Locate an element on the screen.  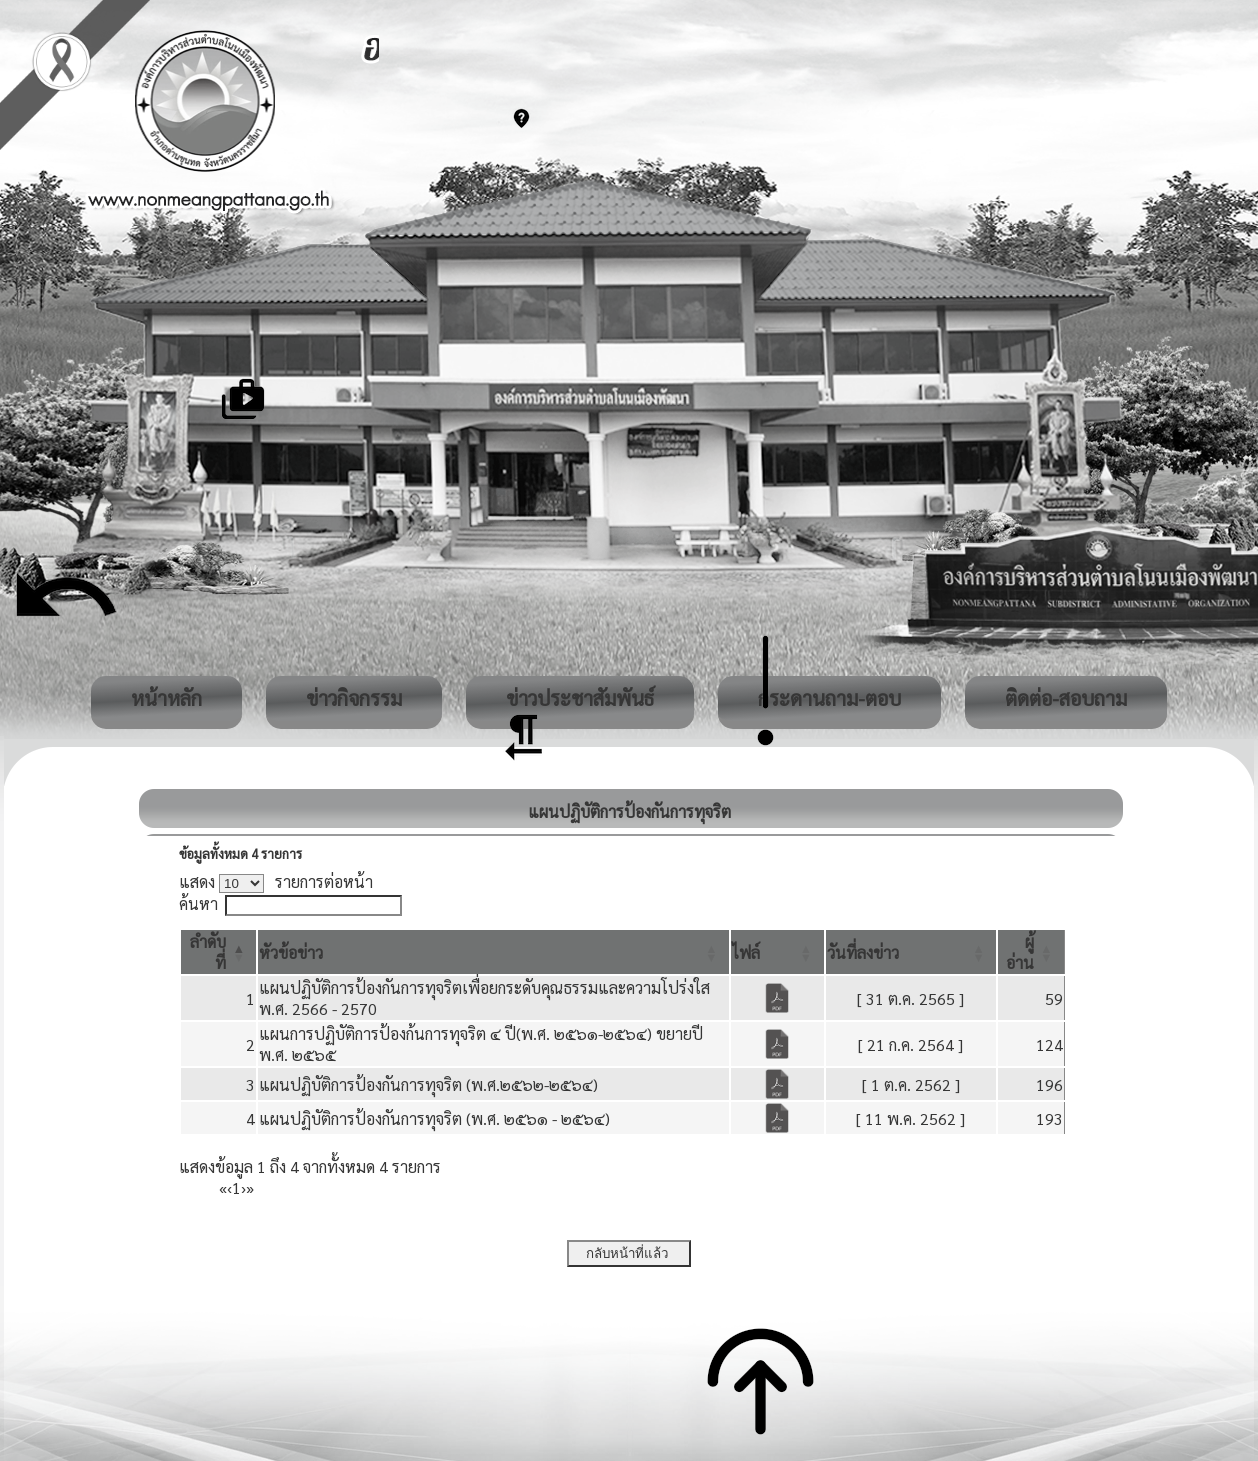
undo the last action is located at coordinates (65, 596).